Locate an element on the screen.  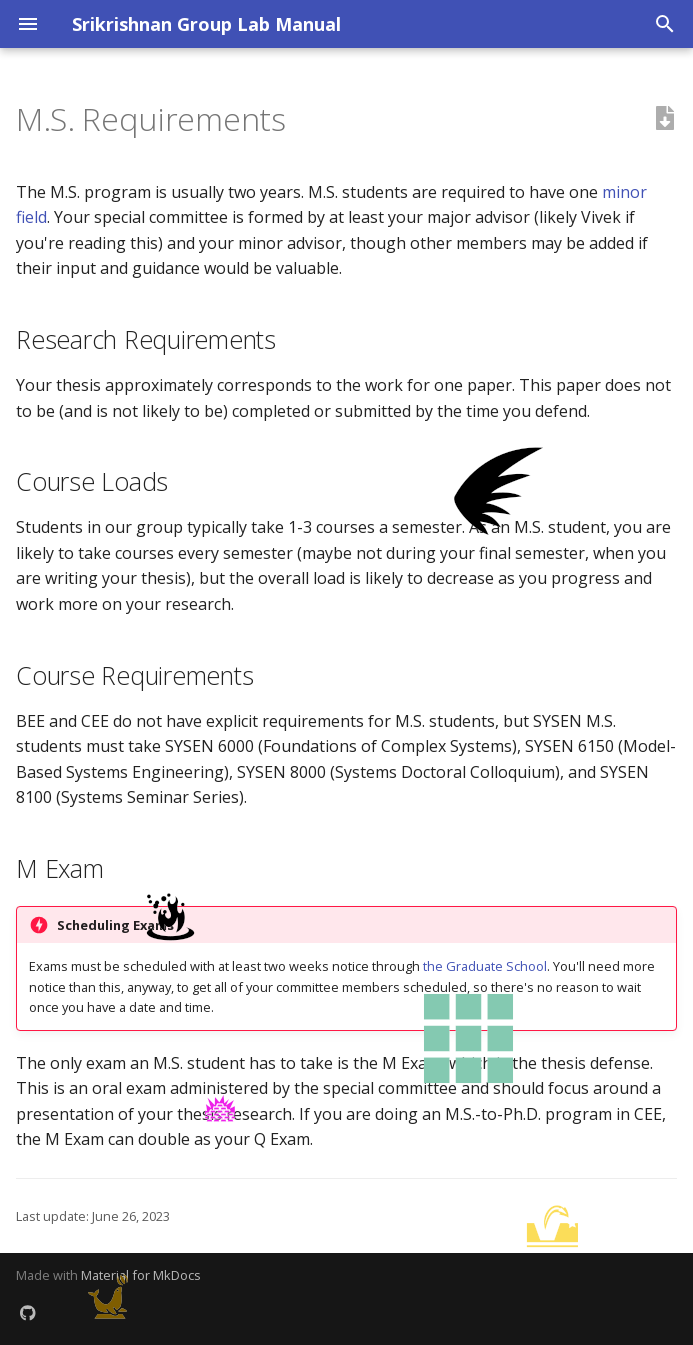
indicates a flying or aerial ability in a game is located at coordinates (499, 490).